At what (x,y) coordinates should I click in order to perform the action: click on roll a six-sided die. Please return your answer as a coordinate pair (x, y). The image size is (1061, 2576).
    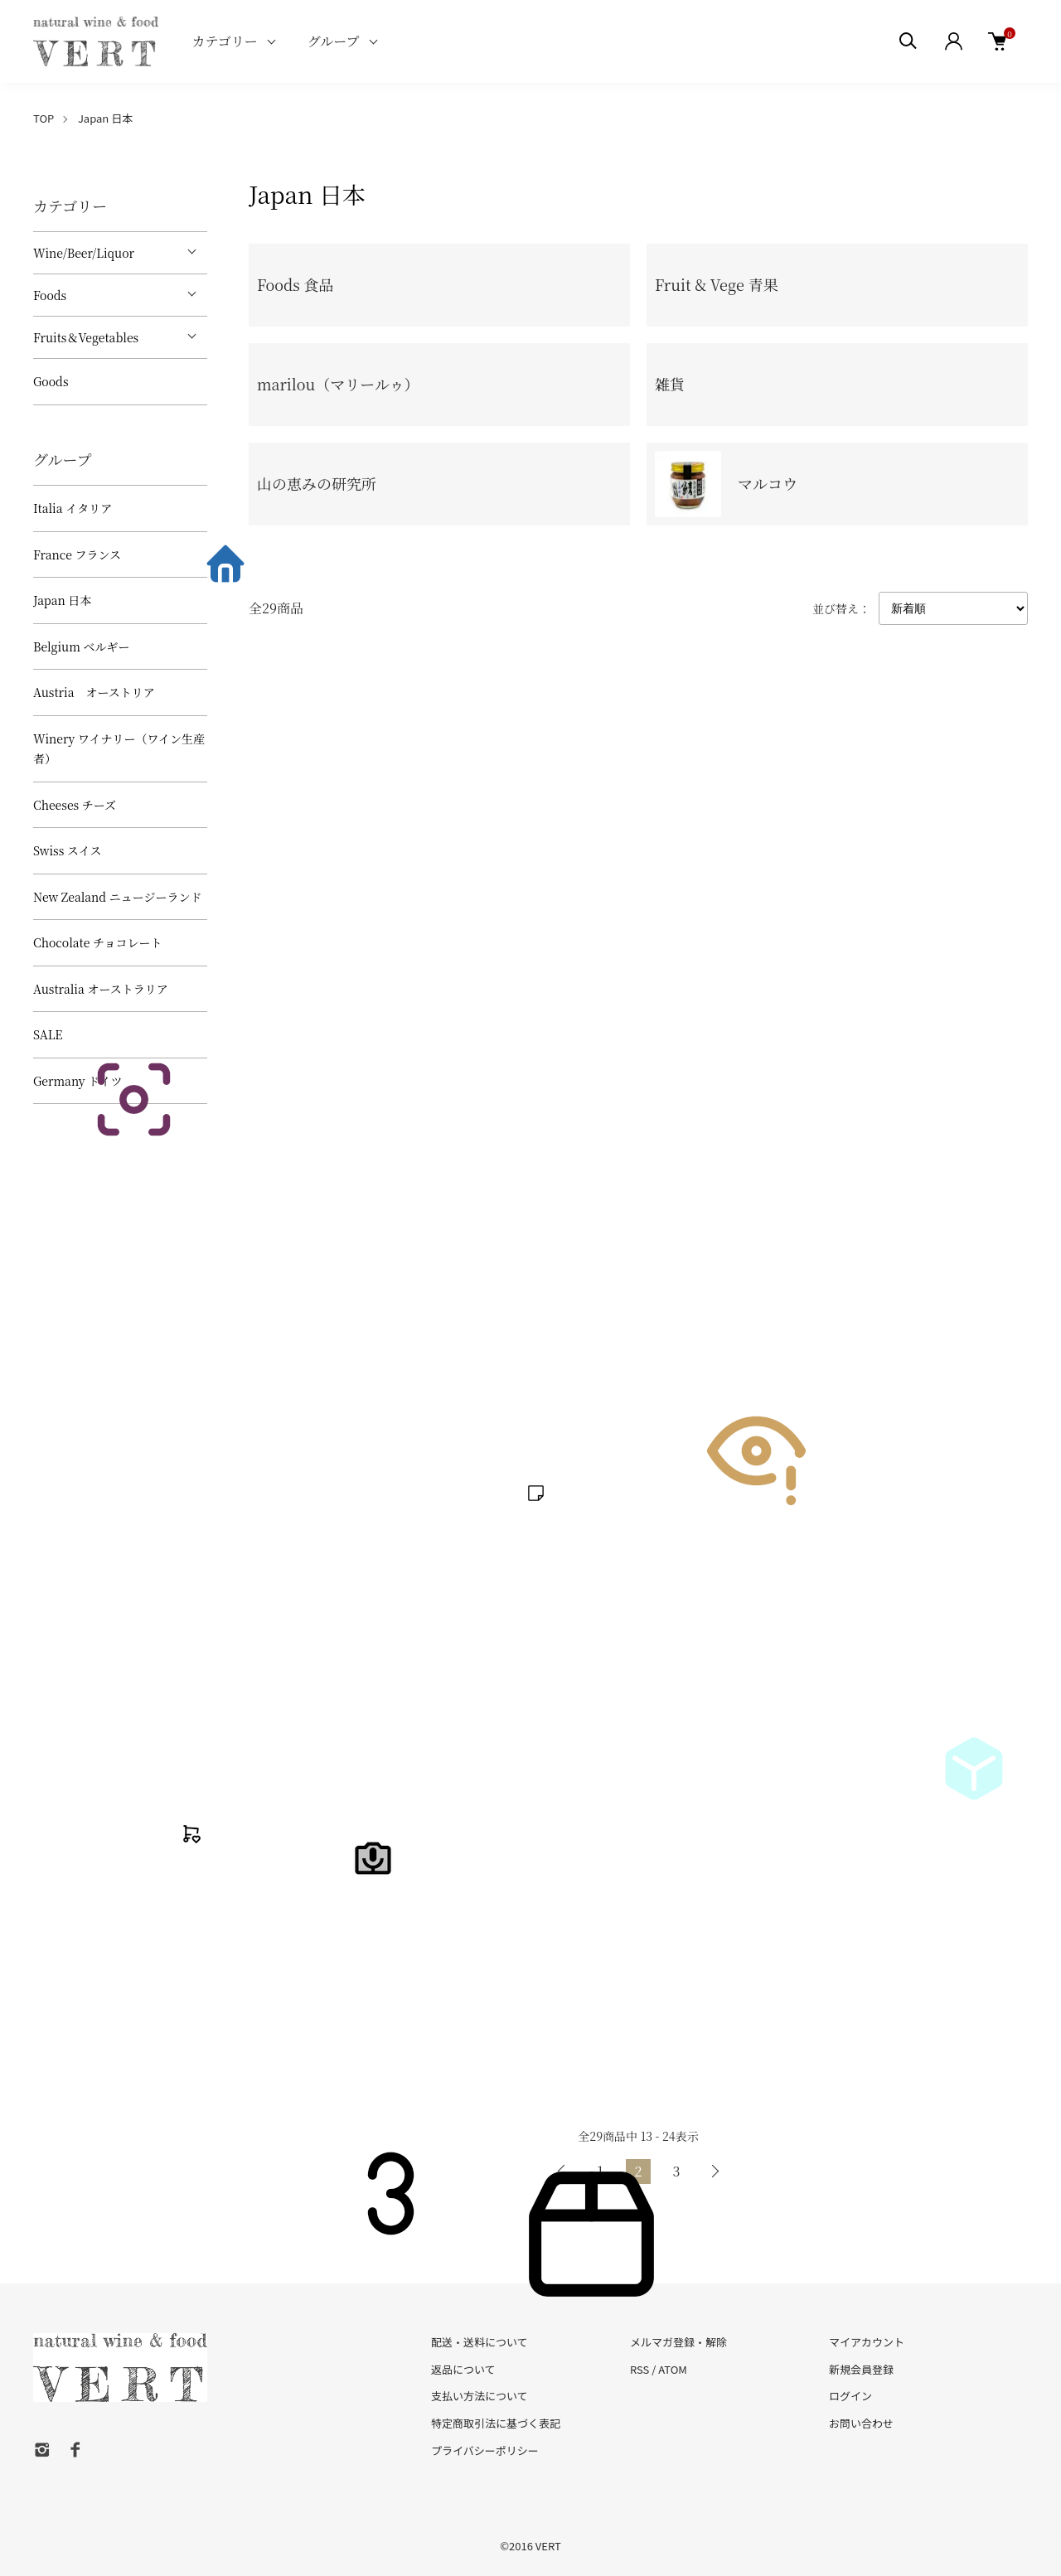
    Looking at the image, I should click on (974, 1768).